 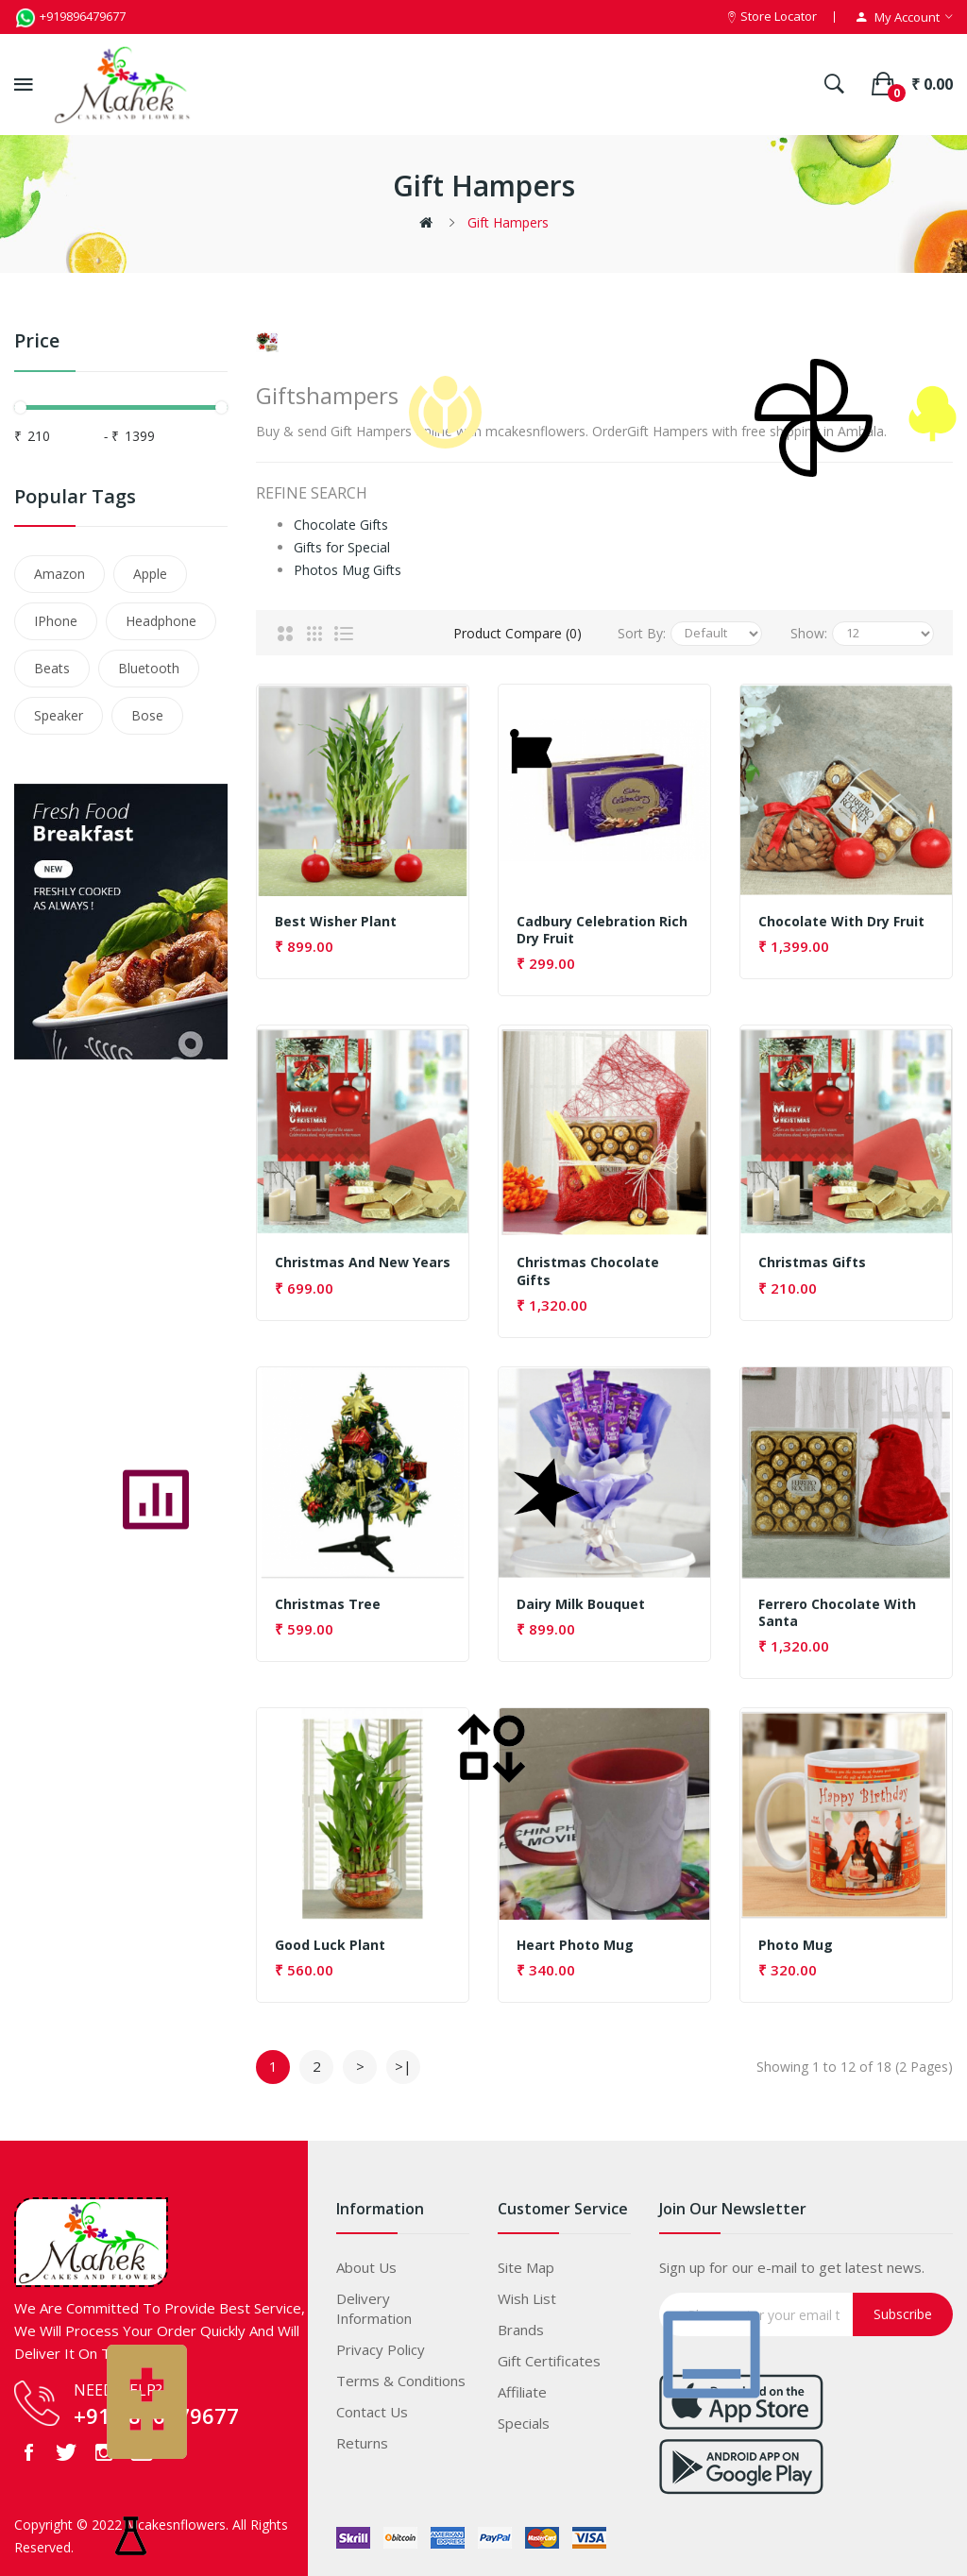 I want to click on font awesome brand logo, so click(x=531, y=751).